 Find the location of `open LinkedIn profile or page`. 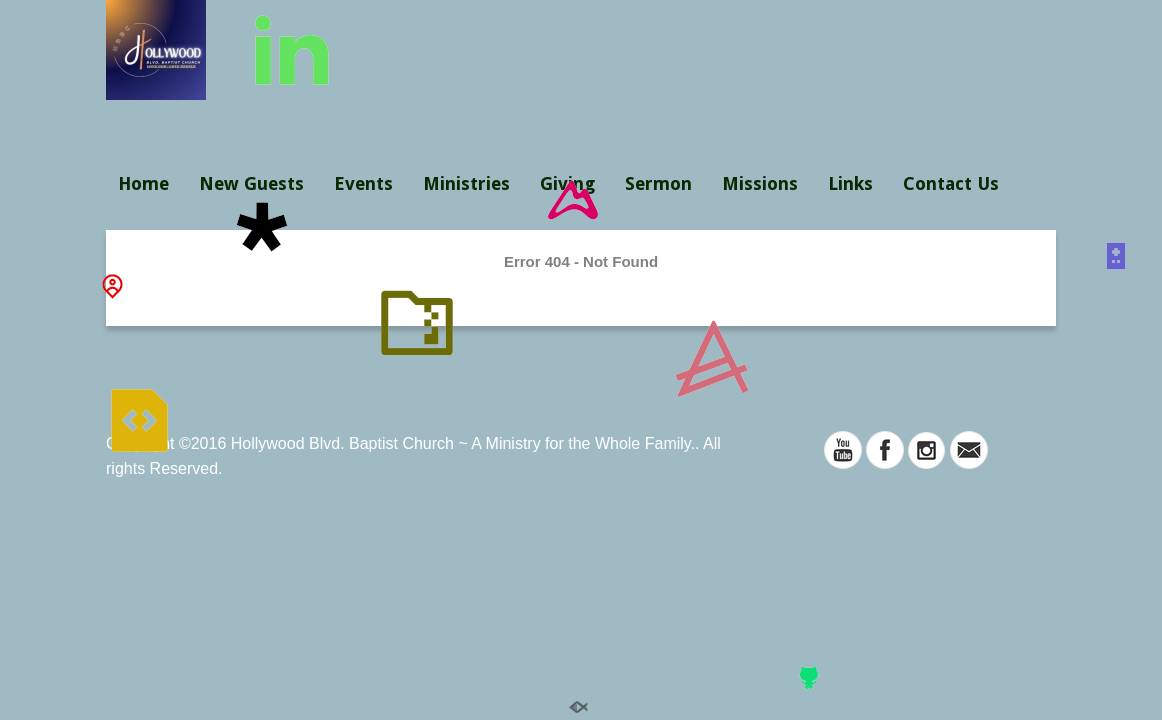

open LinkedIn profile or page is located at coordinates (290, 50).